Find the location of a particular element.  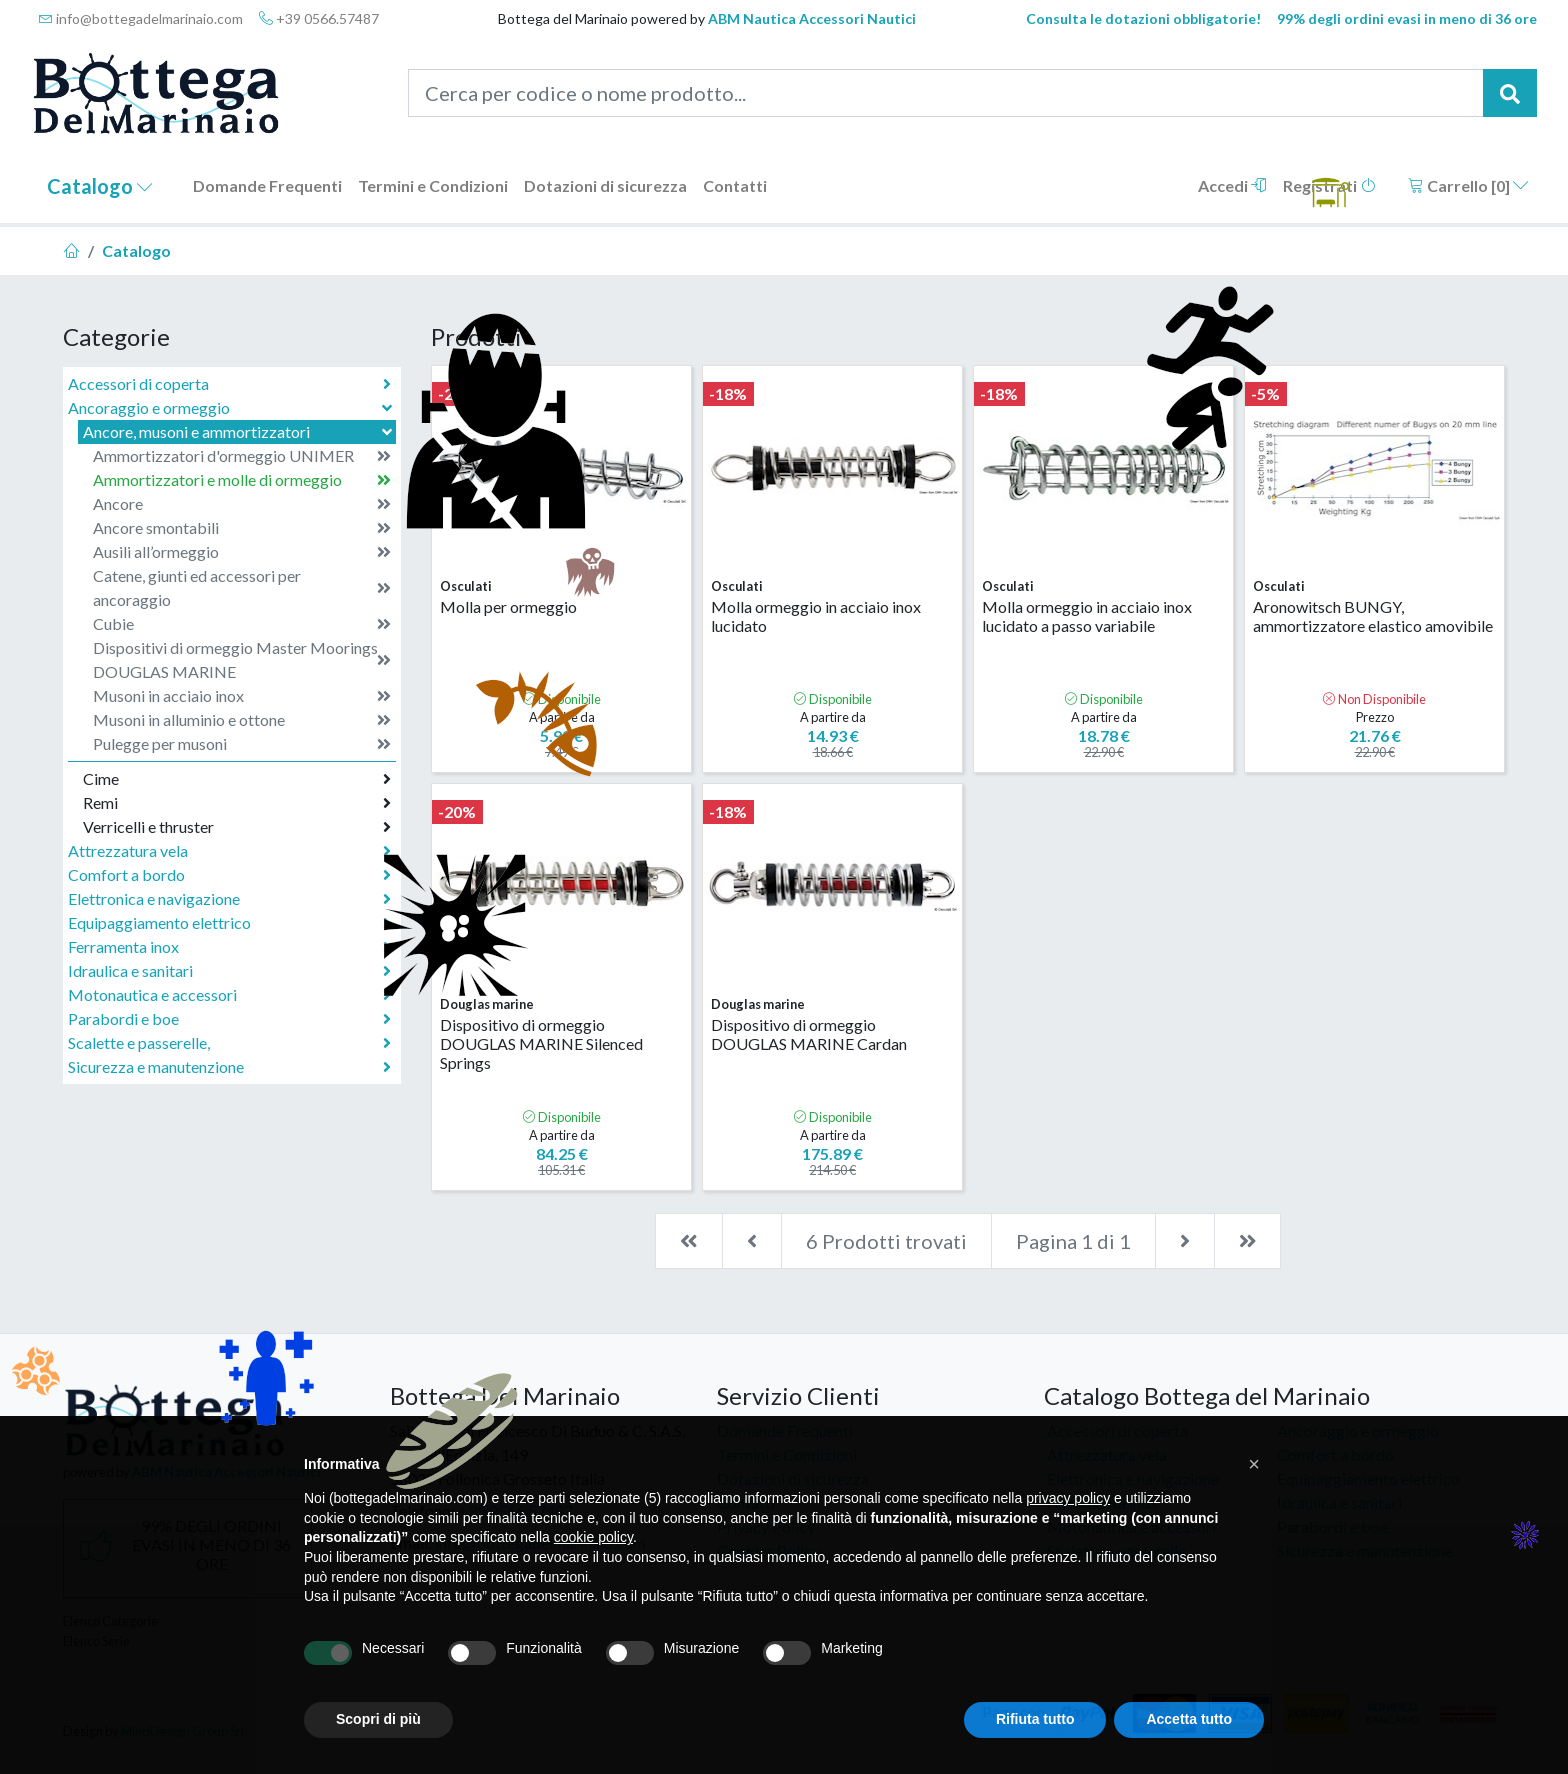

activate healing ability or spell is located at coordinates (266, 1378).